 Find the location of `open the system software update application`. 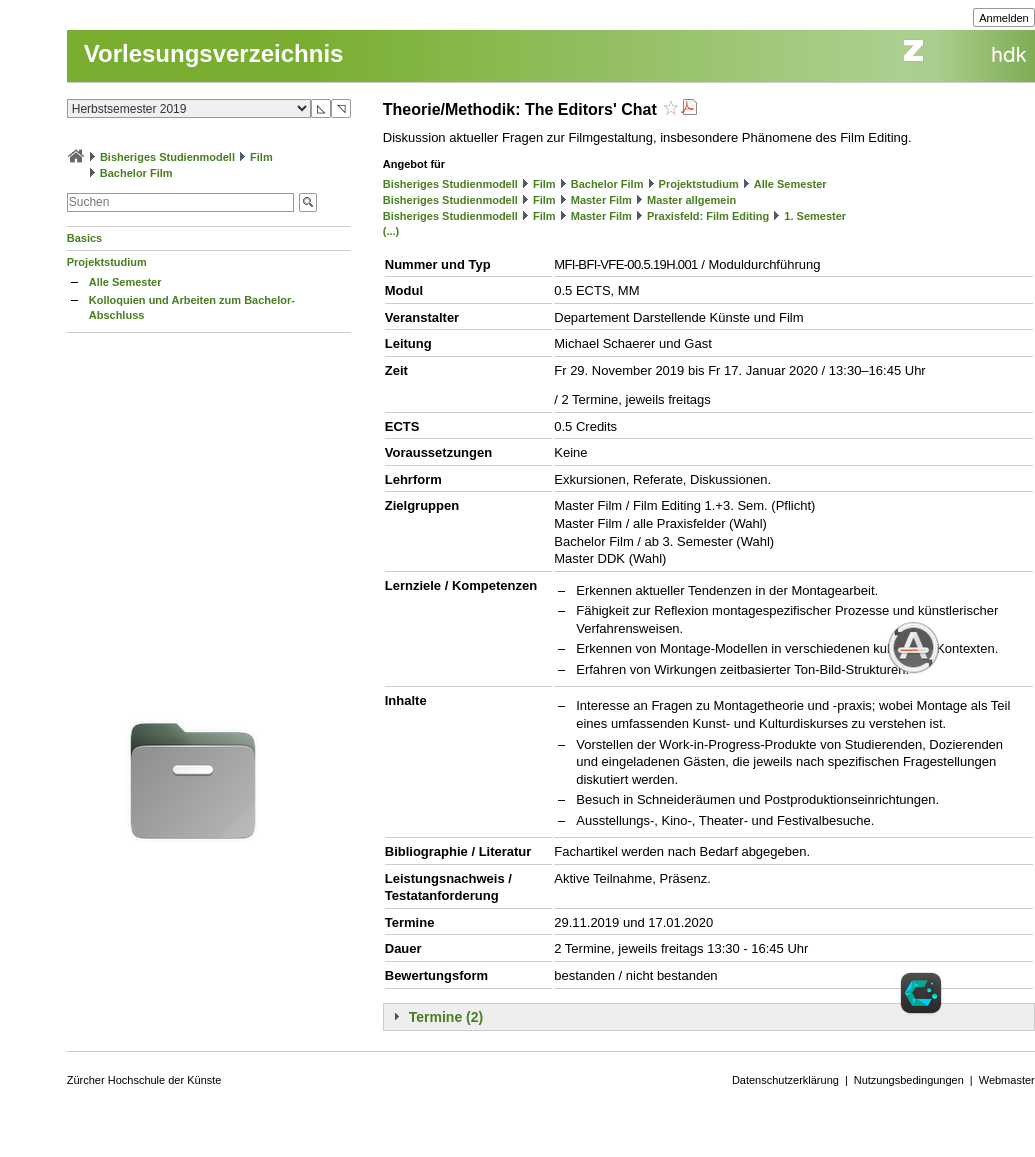

open the system software update application is located at coordinates (913, 647).